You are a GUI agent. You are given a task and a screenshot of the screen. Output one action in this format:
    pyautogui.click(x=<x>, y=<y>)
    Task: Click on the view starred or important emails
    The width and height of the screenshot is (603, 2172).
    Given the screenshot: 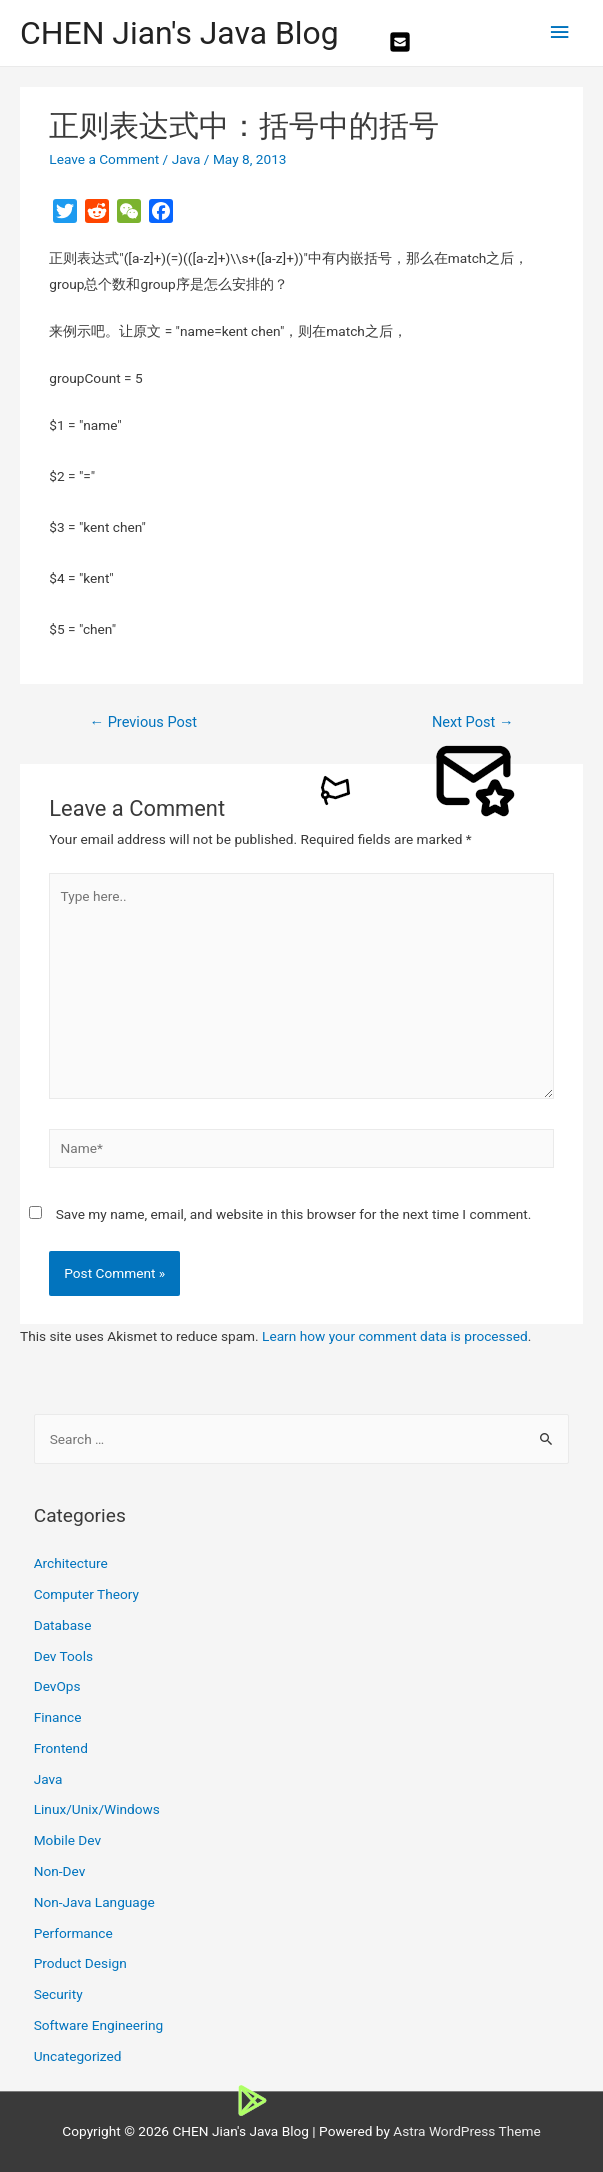 What is the action you would take?
    pyautogui.click(x=473, y=775)
    